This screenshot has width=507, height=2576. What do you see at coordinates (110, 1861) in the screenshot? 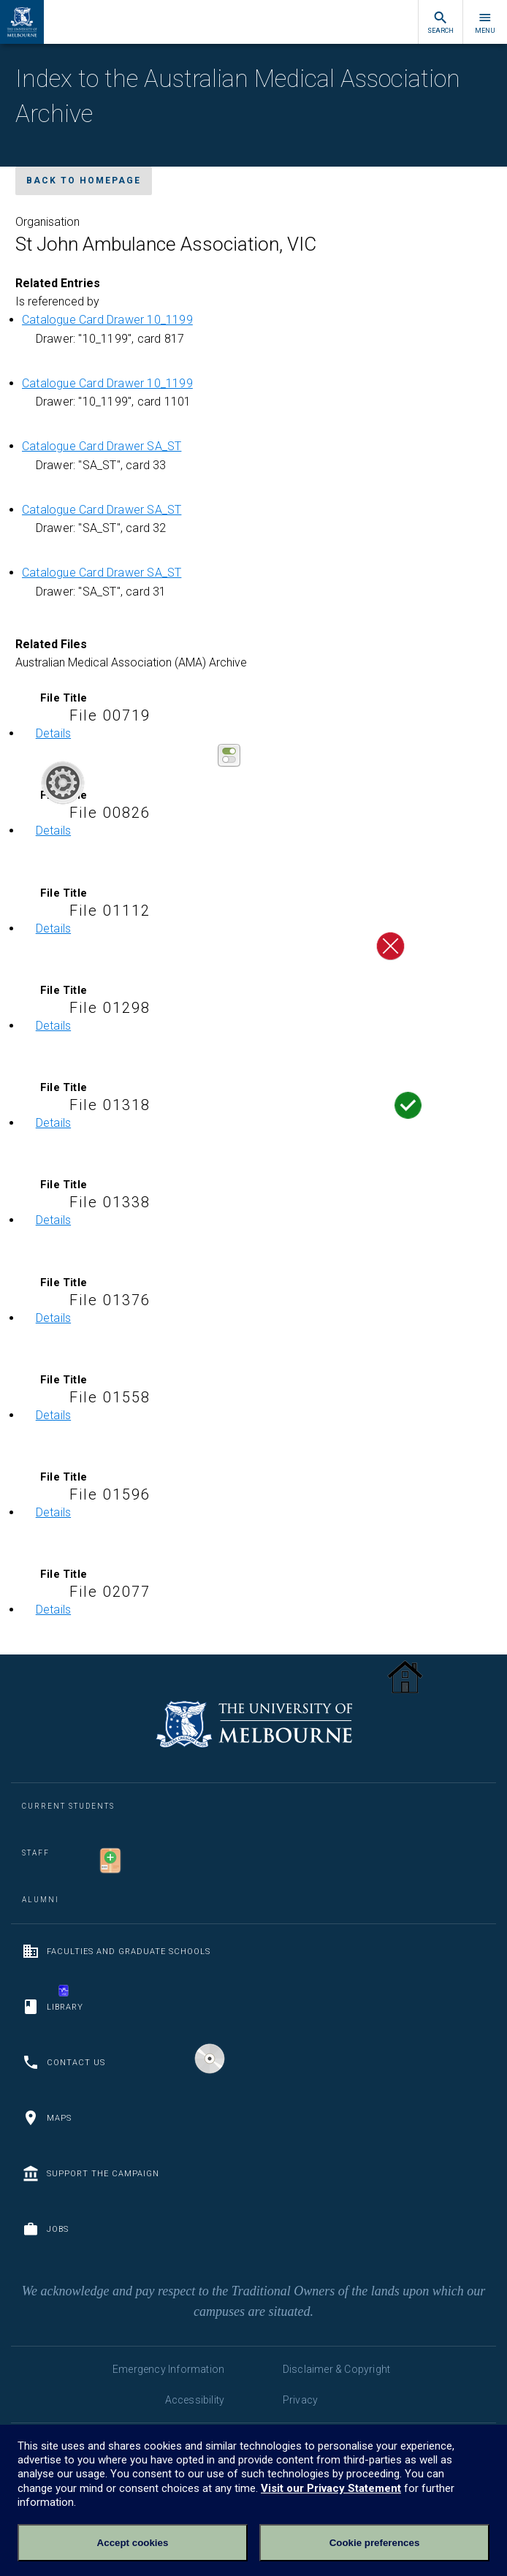
I see `add a new software package` at bounding box center [110, 1861].